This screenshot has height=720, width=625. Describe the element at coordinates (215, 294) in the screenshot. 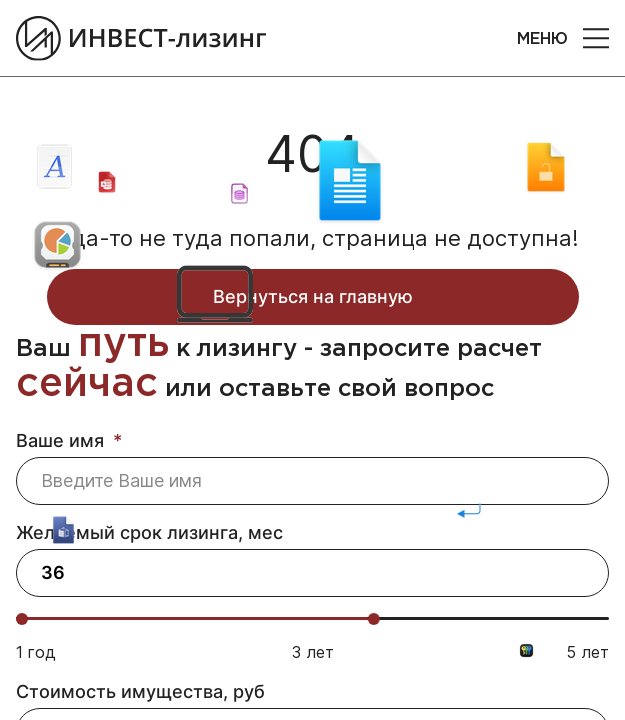

I see `indicates laptop or portable computer device` at that location.